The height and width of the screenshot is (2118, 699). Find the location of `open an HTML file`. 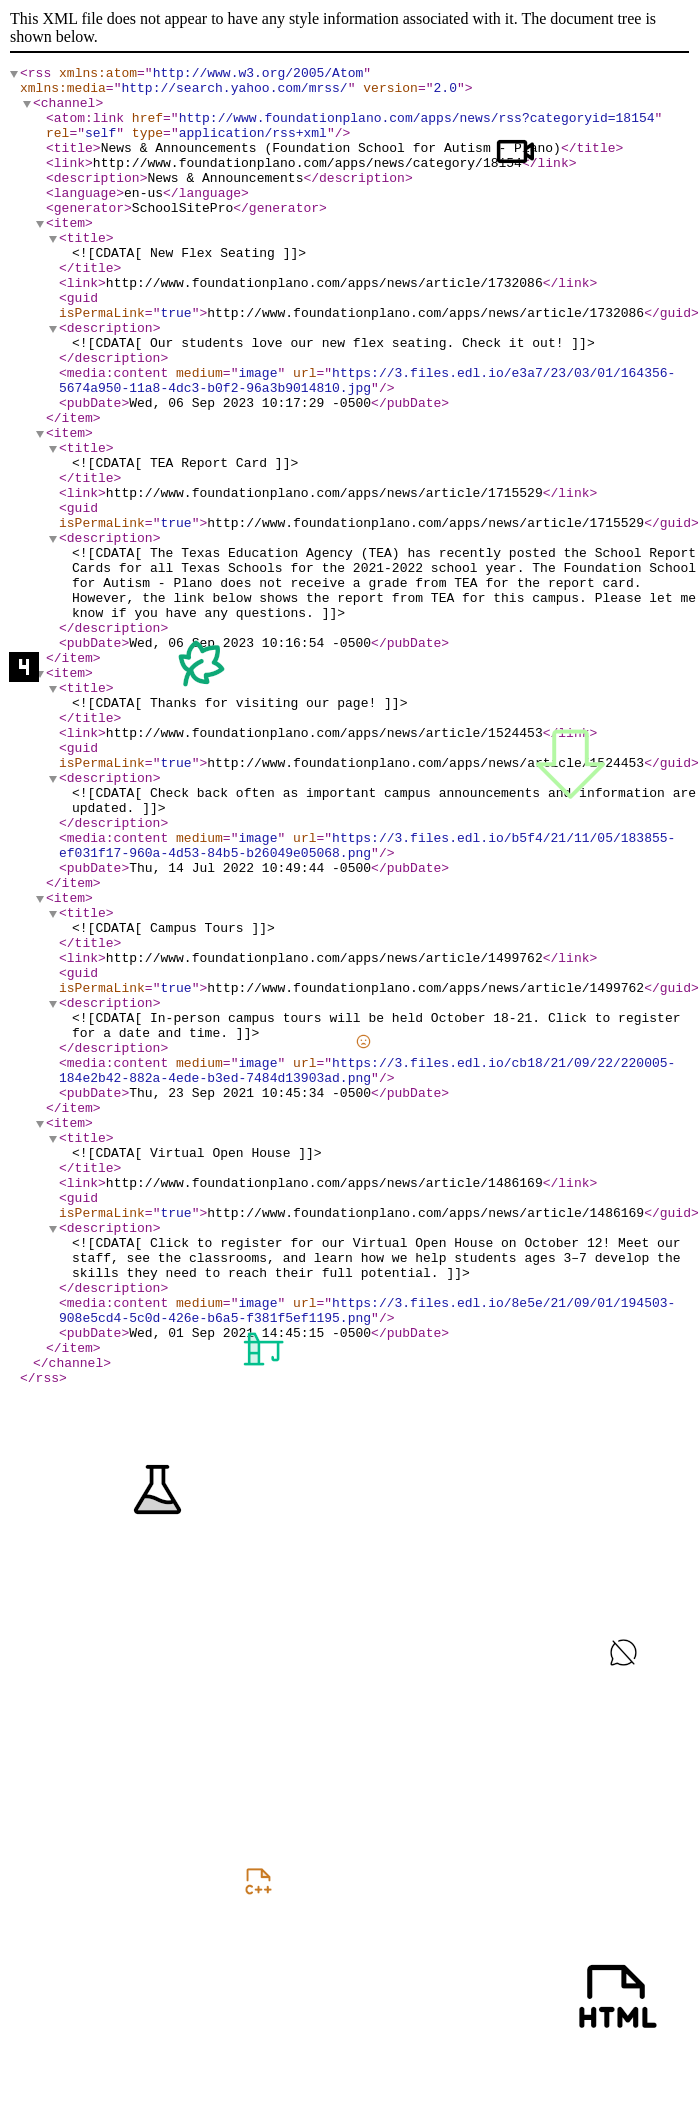

open an HTML file is located at coordinates (616, 1999).